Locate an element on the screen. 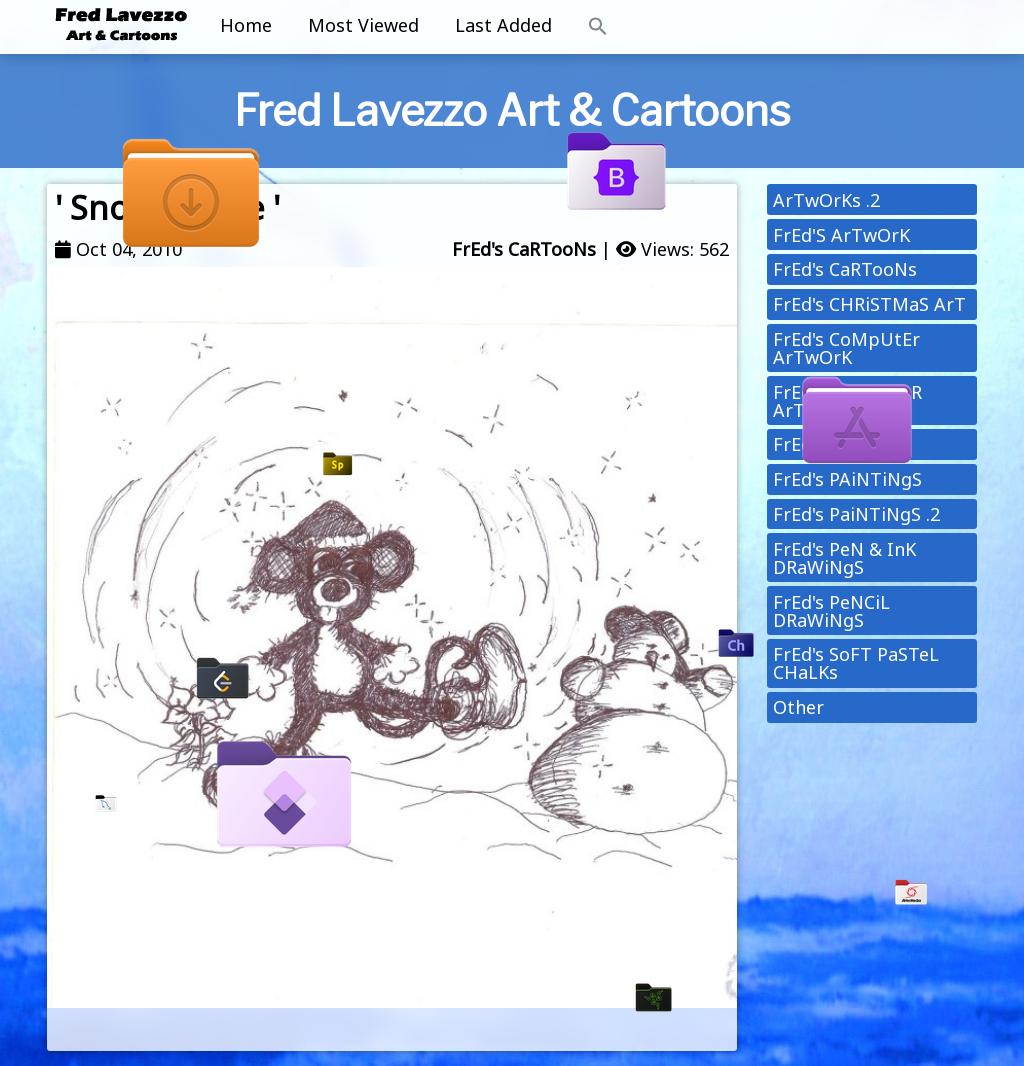 The width and height of the screenshot is (1024, 1066). access your downloads folder is located at coordinates (191, 193).